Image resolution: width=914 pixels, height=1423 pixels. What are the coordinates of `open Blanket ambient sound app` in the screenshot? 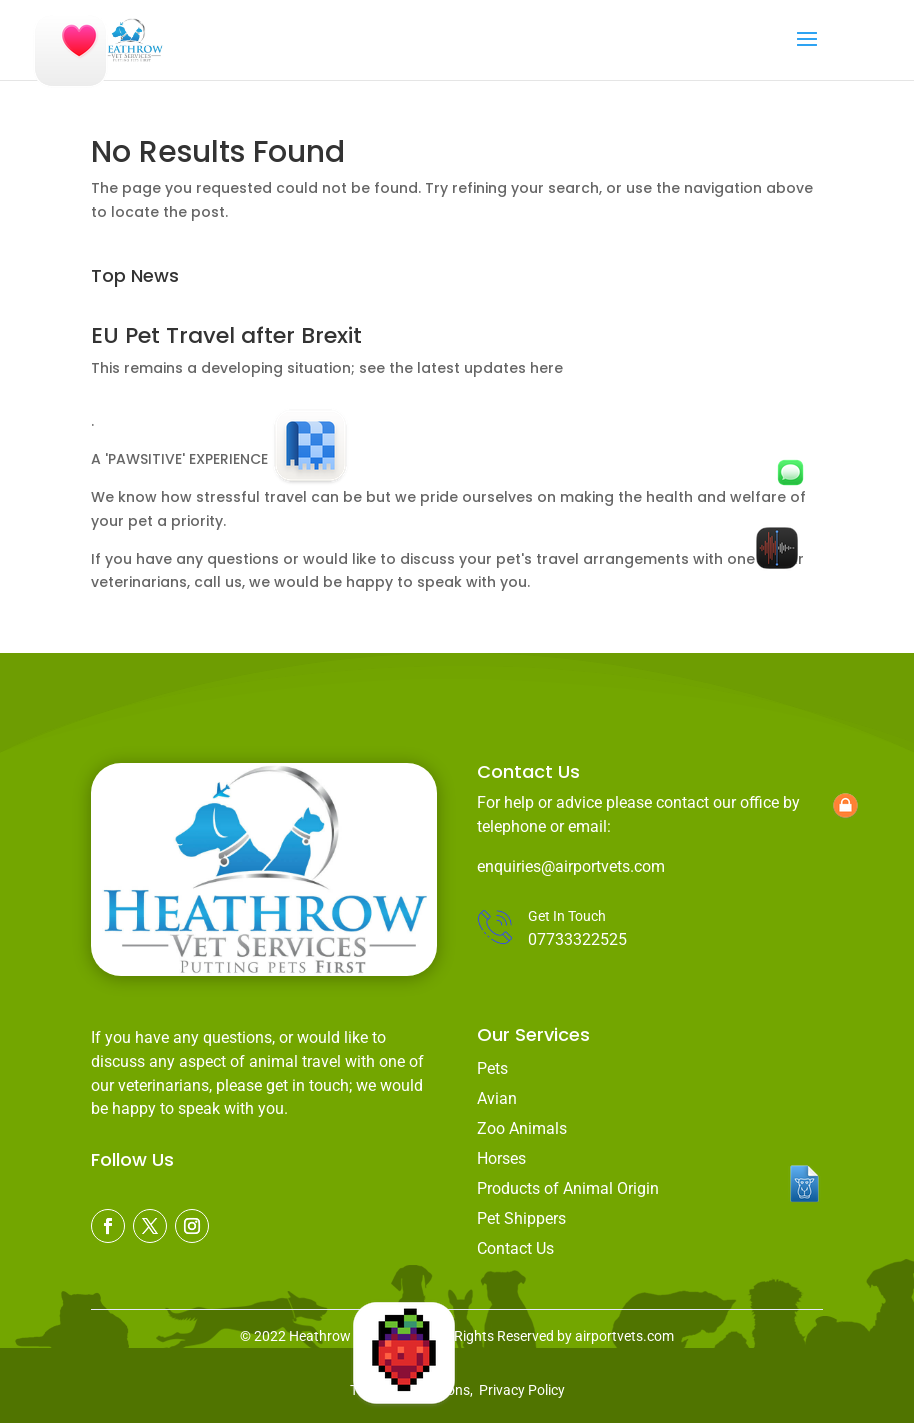 It's located at (310, 445).